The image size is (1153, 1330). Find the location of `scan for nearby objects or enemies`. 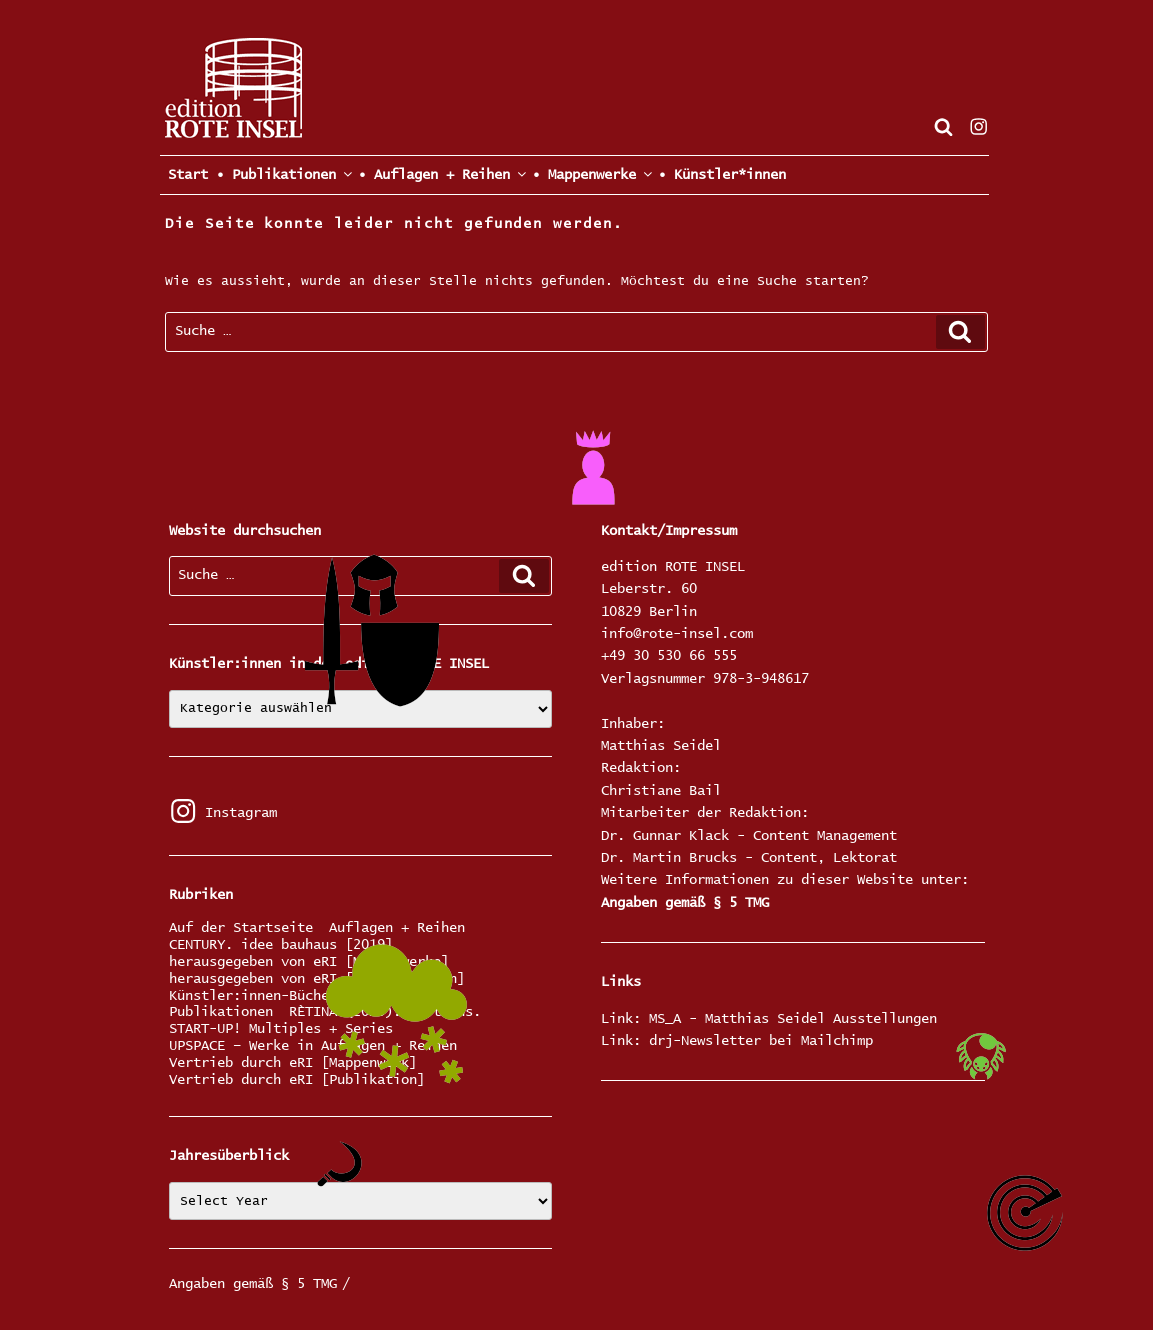

scan for nearby objects or enemies is located at coordinates (1025, 1213).